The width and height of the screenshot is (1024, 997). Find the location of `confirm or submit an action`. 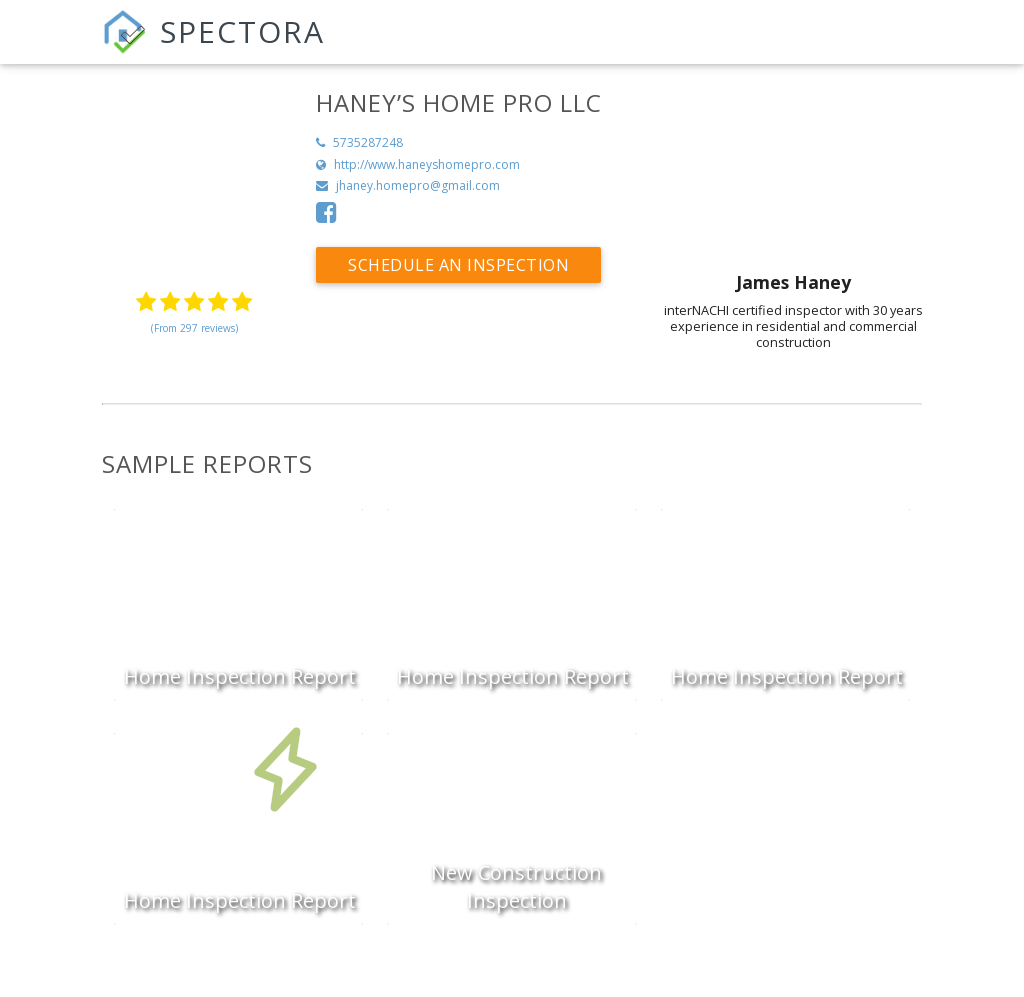

confirm or submit an action is located at coordinates (132, 34).